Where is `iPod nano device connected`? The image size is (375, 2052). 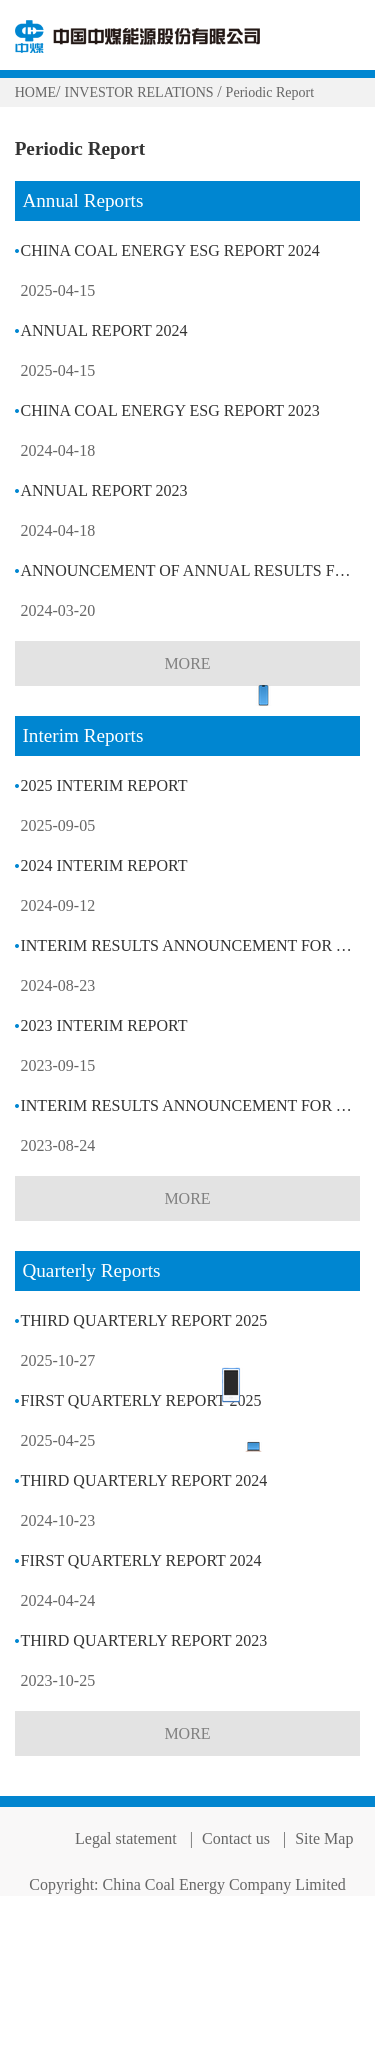 iPod nano device connected is located at coordinates (231, 1385).